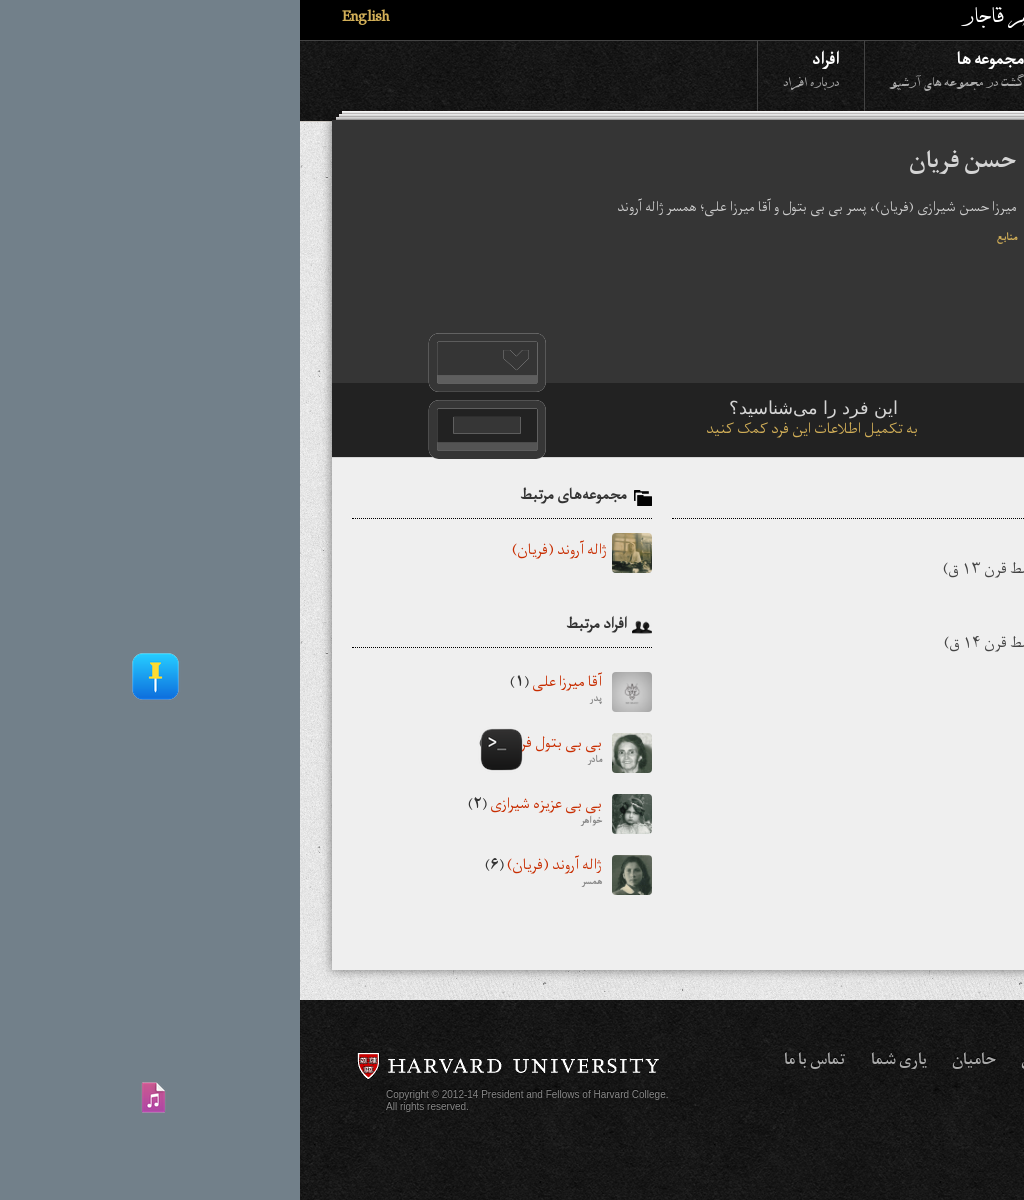 This screenshot has height=1200, width=1024. I want to click on audio file type indicator, so click(153, 1097).